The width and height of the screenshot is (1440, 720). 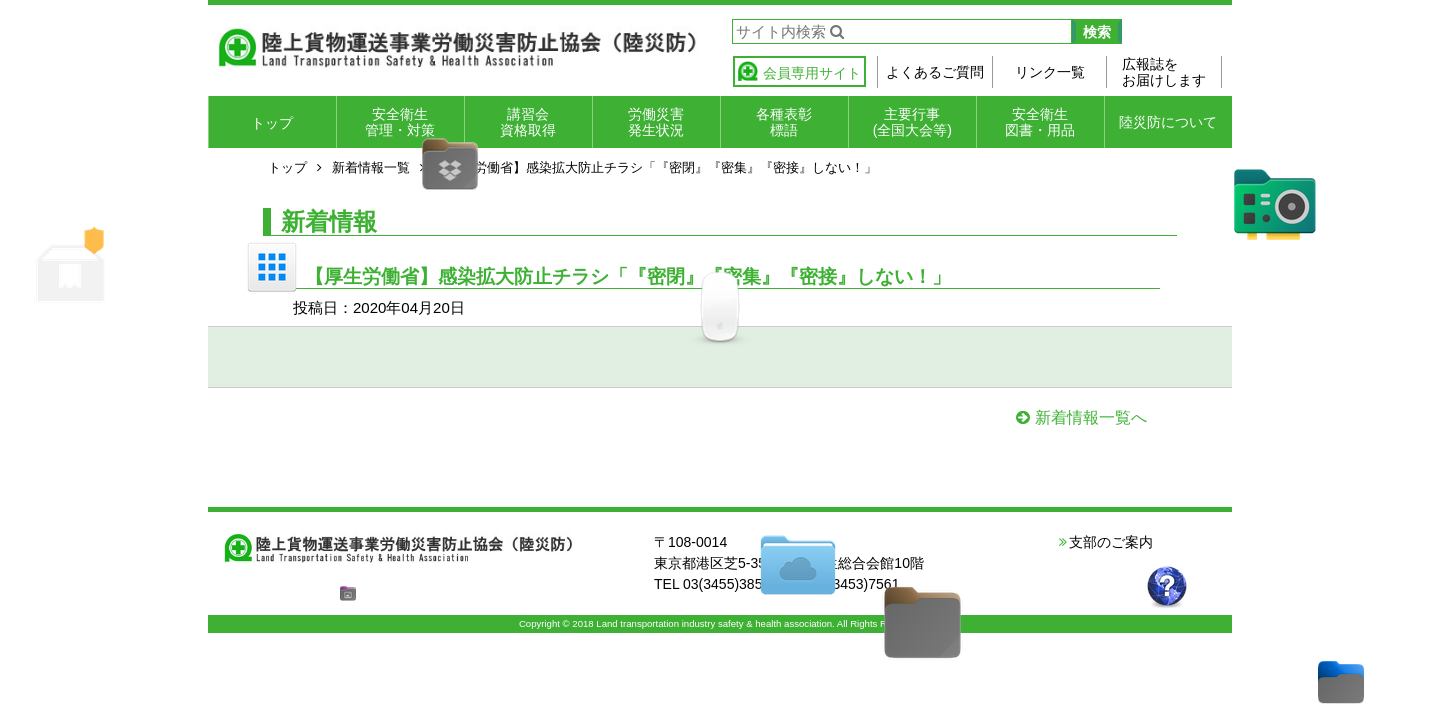 I want to click on open graphics or image files folder, so click(x=1274, y=203).